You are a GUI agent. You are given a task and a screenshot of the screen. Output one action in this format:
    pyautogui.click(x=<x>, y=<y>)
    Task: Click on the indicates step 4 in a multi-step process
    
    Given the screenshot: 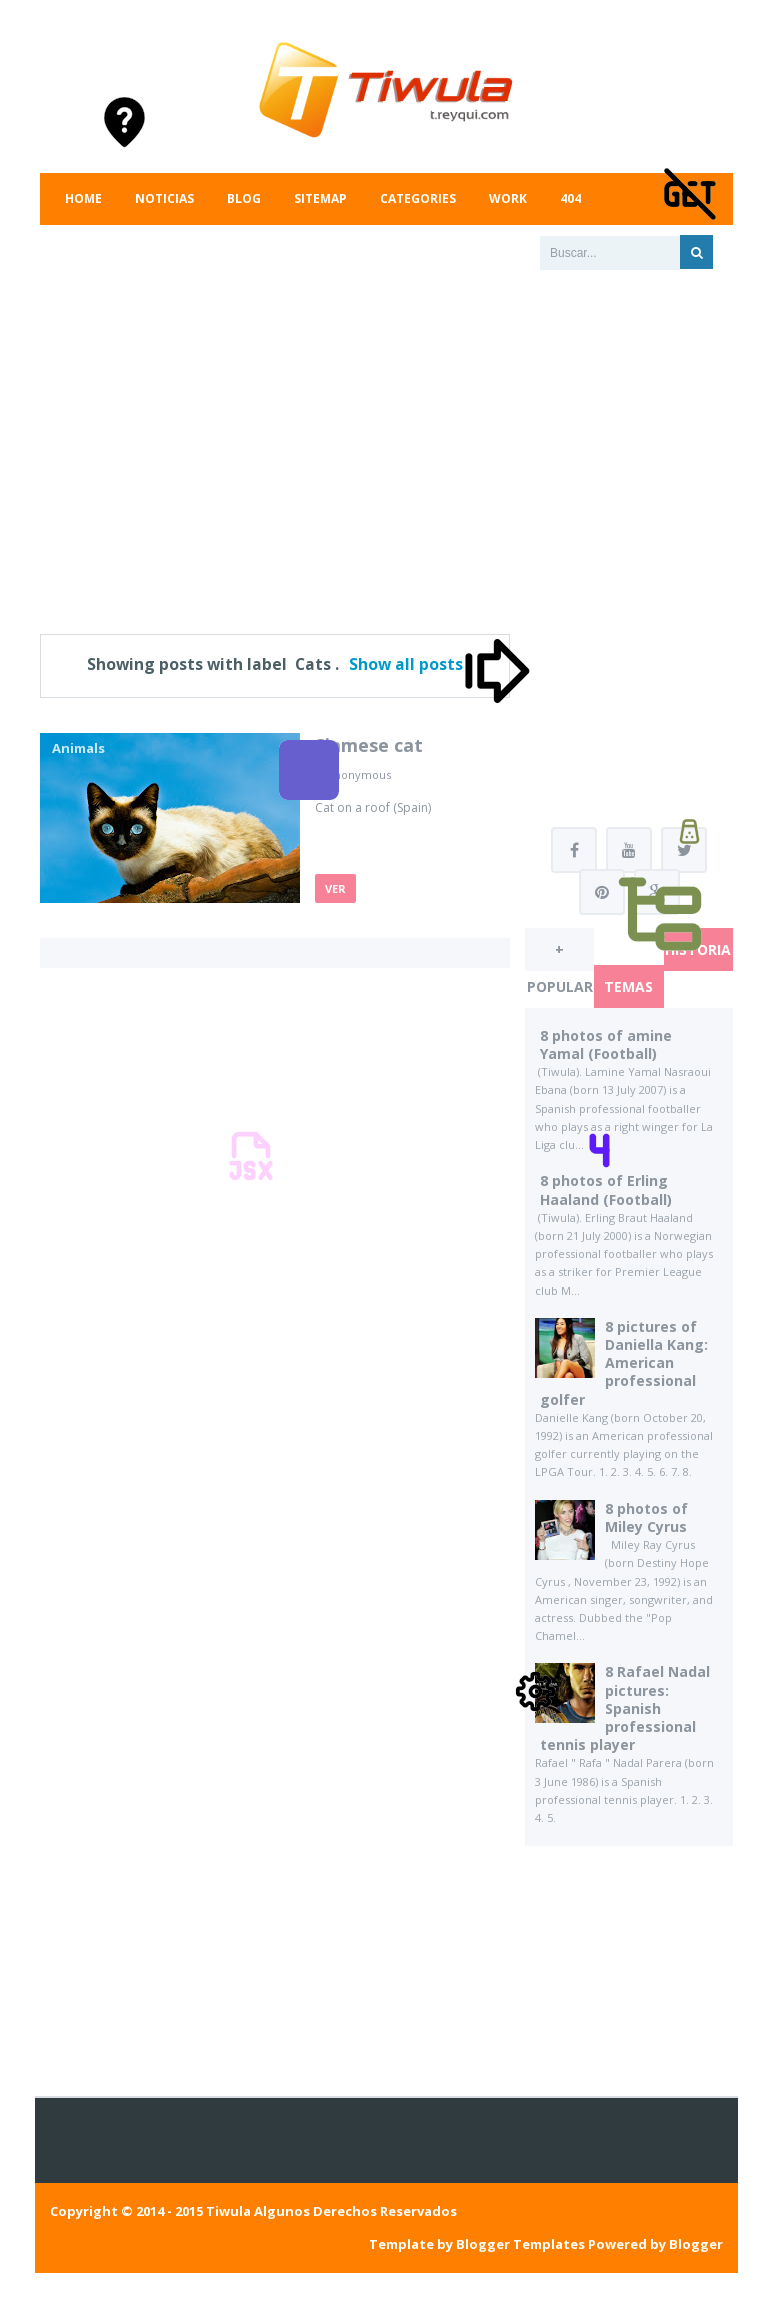 What is the action you would take?
    pyautogui.click(x=599, y=1150)
    